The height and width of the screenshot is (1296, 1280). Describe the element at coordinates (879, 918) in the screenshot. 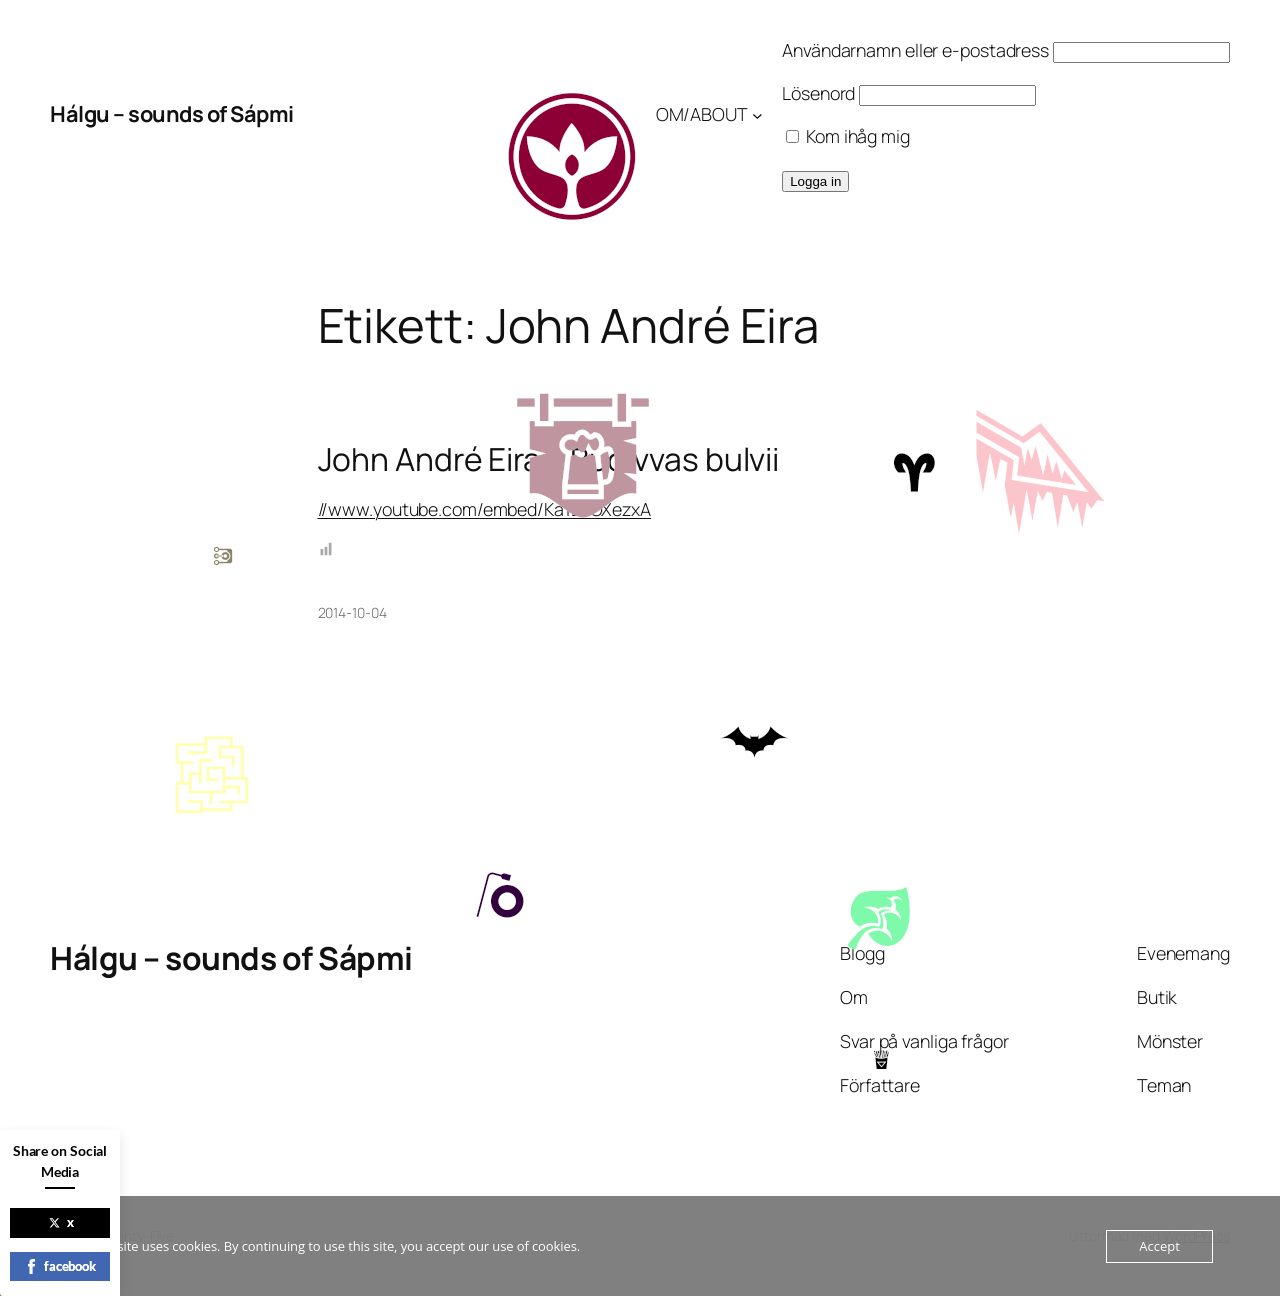

I see `nature or plant category in a game inventory` at that location.